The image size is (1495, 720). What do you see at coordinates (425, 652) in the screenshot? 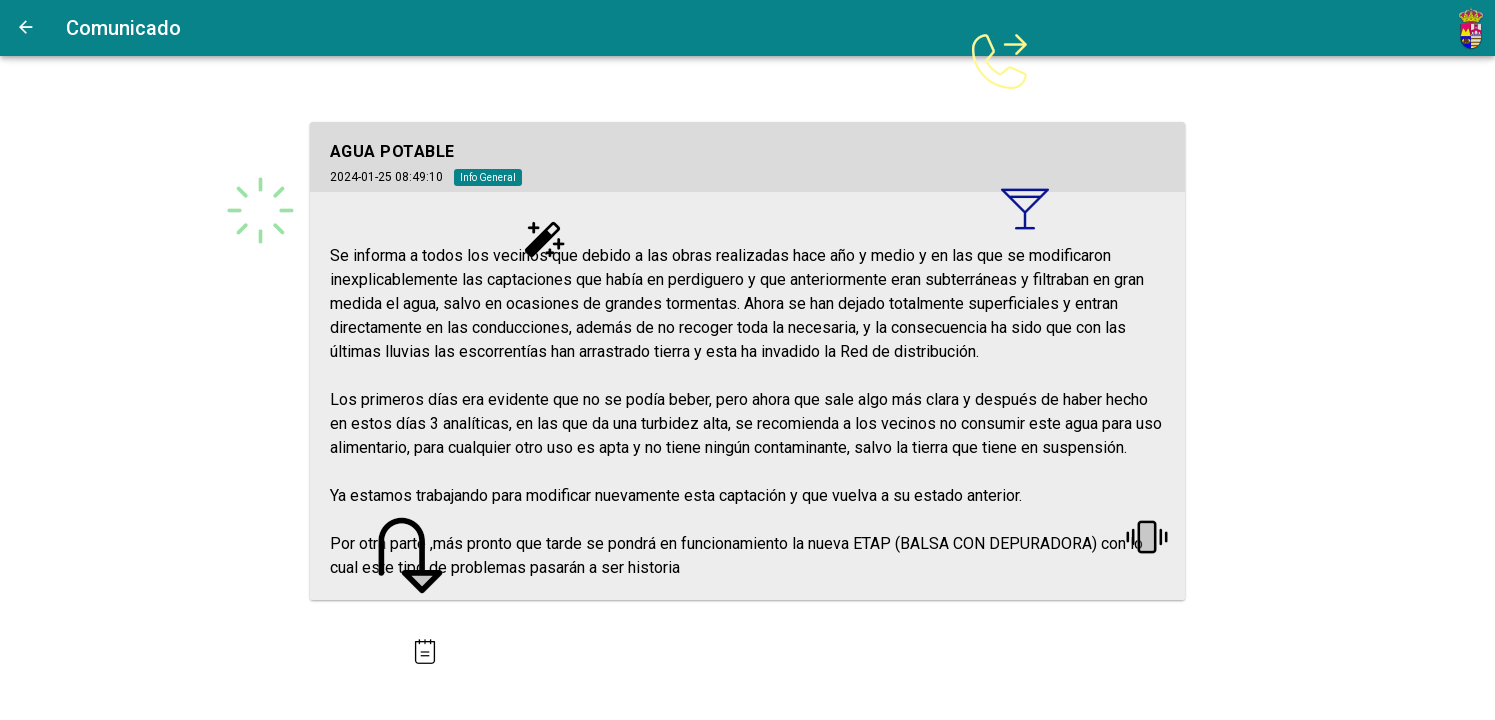
I see `open notes or notepad app` at bounding box center [425, 652].